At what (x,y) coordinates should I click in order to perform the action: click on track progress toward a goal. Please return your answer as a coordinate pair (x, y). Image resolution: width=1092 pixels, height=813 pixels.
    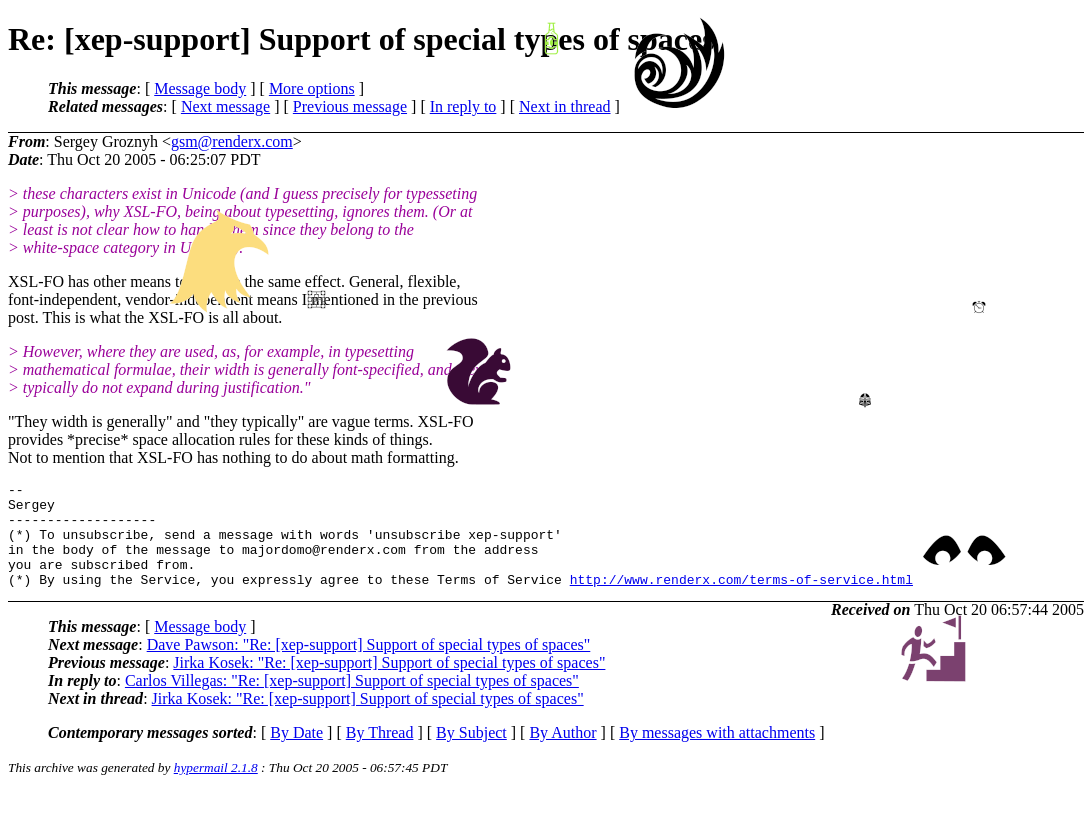
    Looking at the image, I should click on (932, 648).